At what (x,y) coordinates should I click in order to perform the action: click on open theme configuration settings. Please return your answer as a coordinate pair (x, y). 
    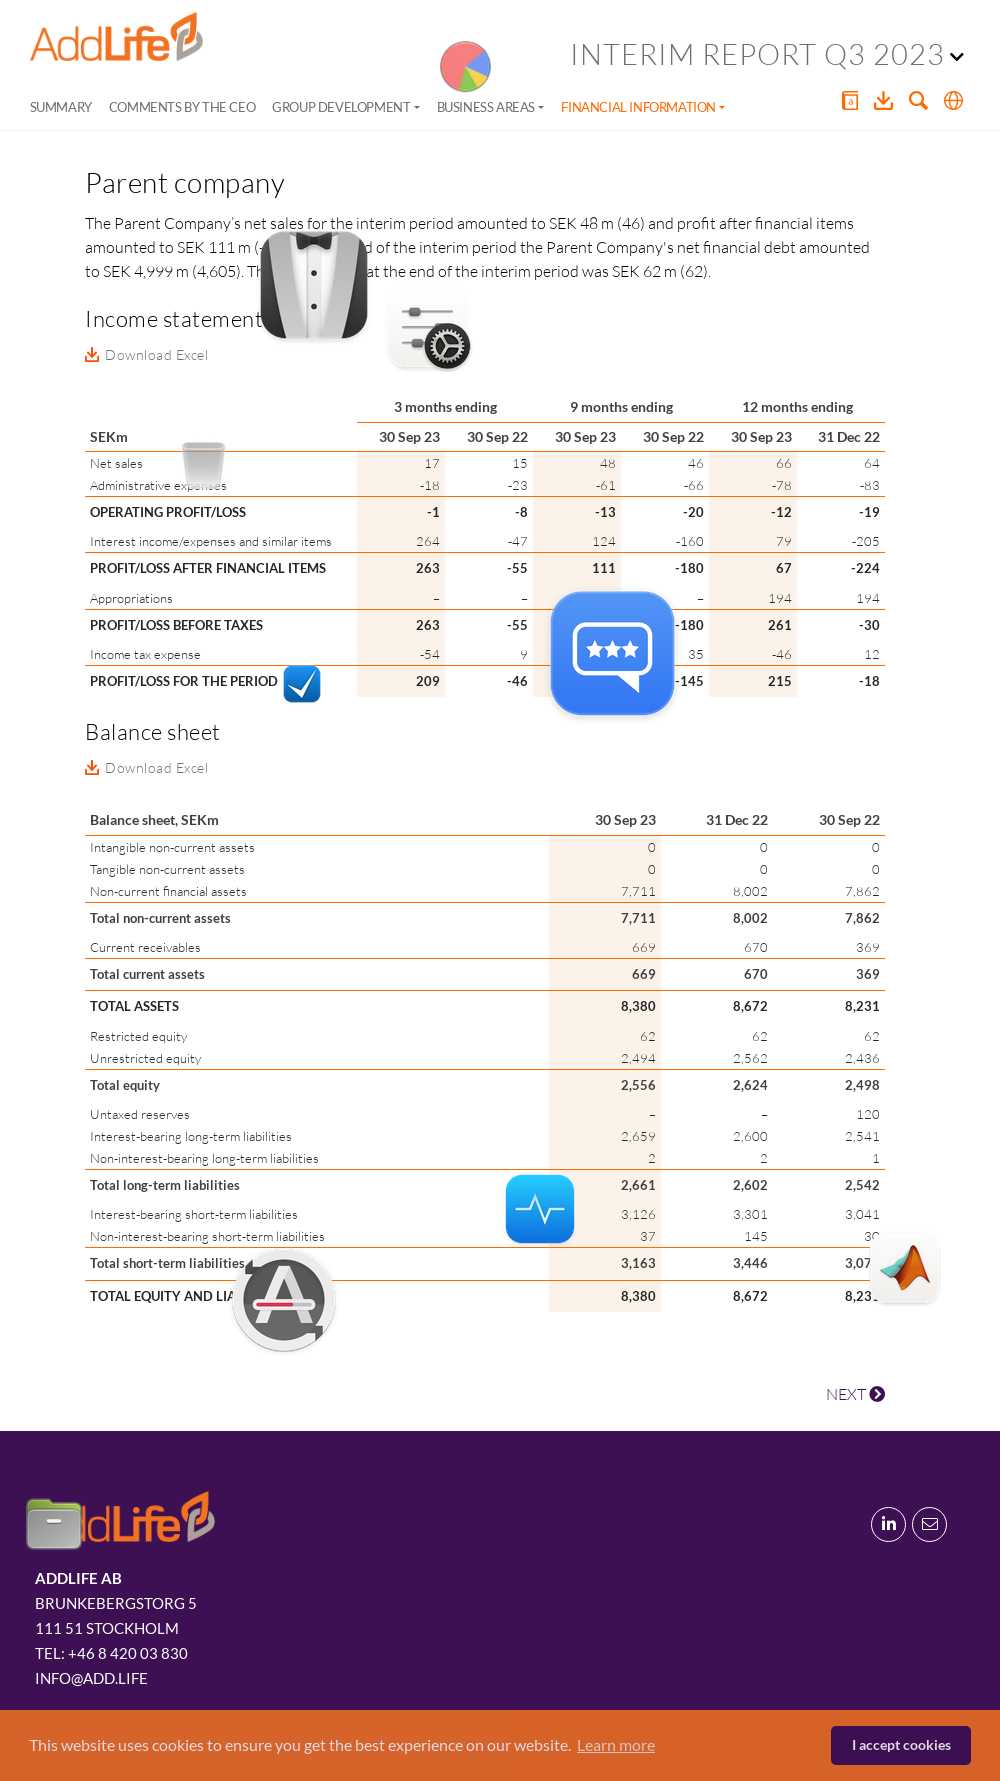
    Looking at the image, I should click on (314, 285).